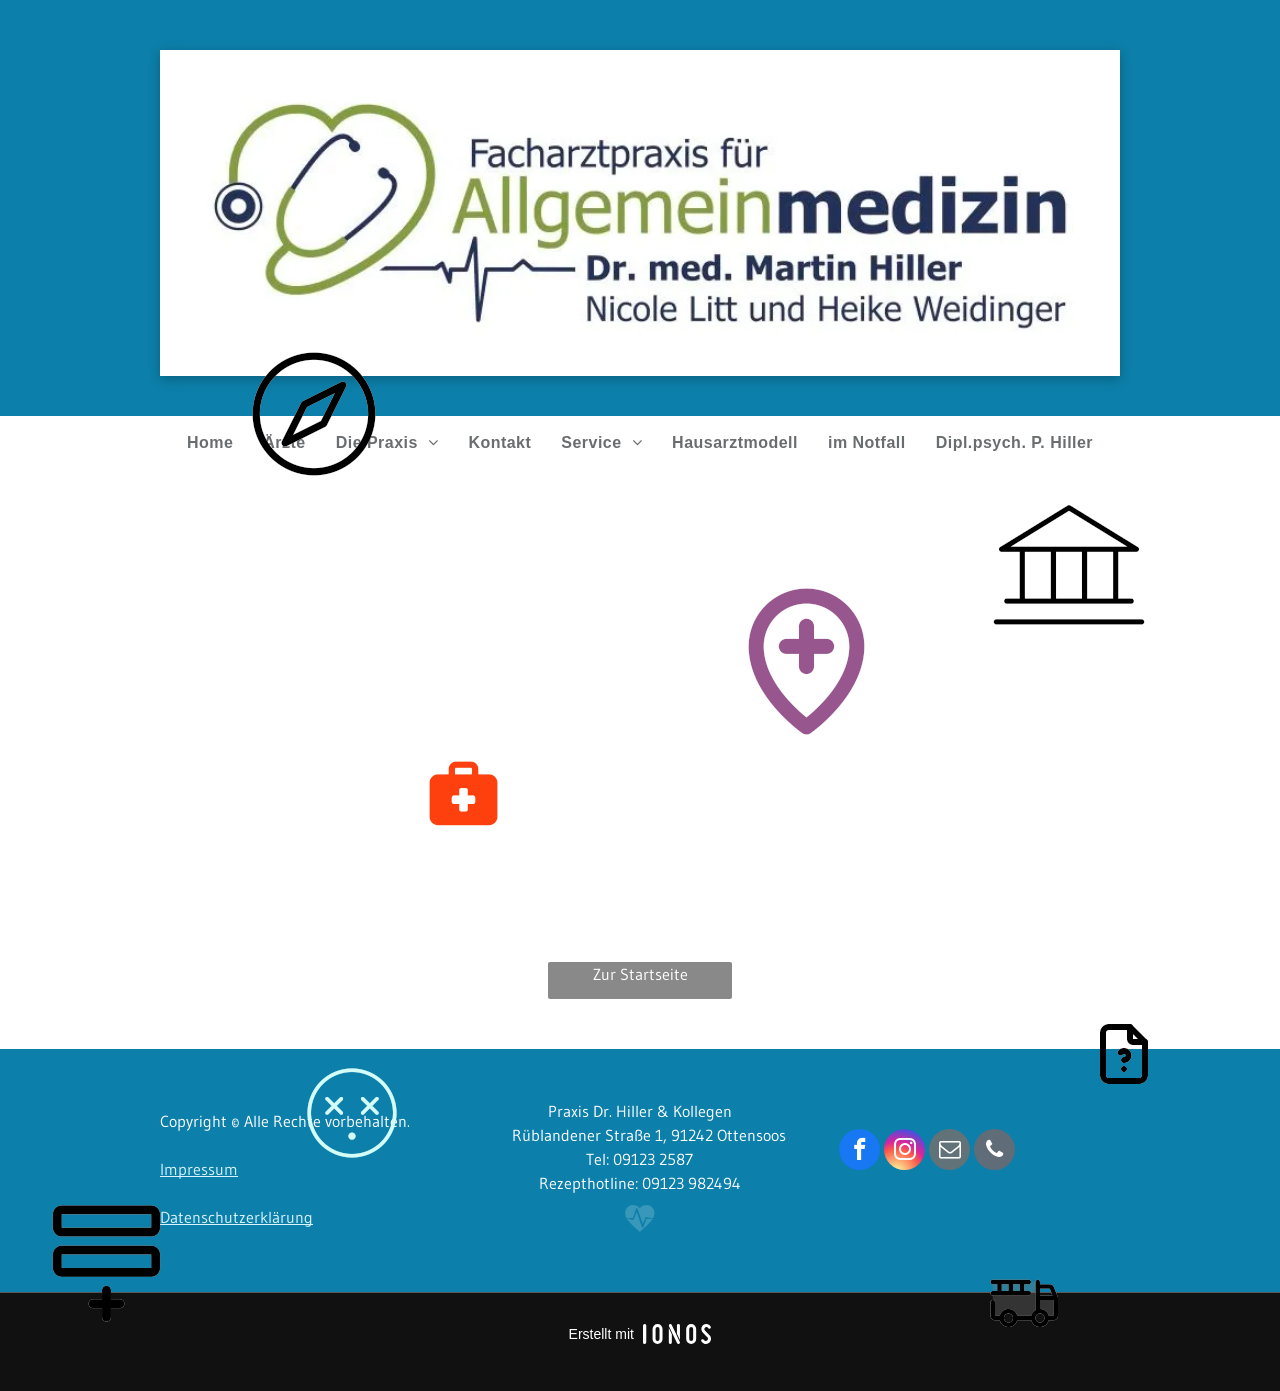 The image size is (1280, 1391). Describe the element at coordinates (463, 795) in the screenshot. I see `access medical records or health information` at that location.